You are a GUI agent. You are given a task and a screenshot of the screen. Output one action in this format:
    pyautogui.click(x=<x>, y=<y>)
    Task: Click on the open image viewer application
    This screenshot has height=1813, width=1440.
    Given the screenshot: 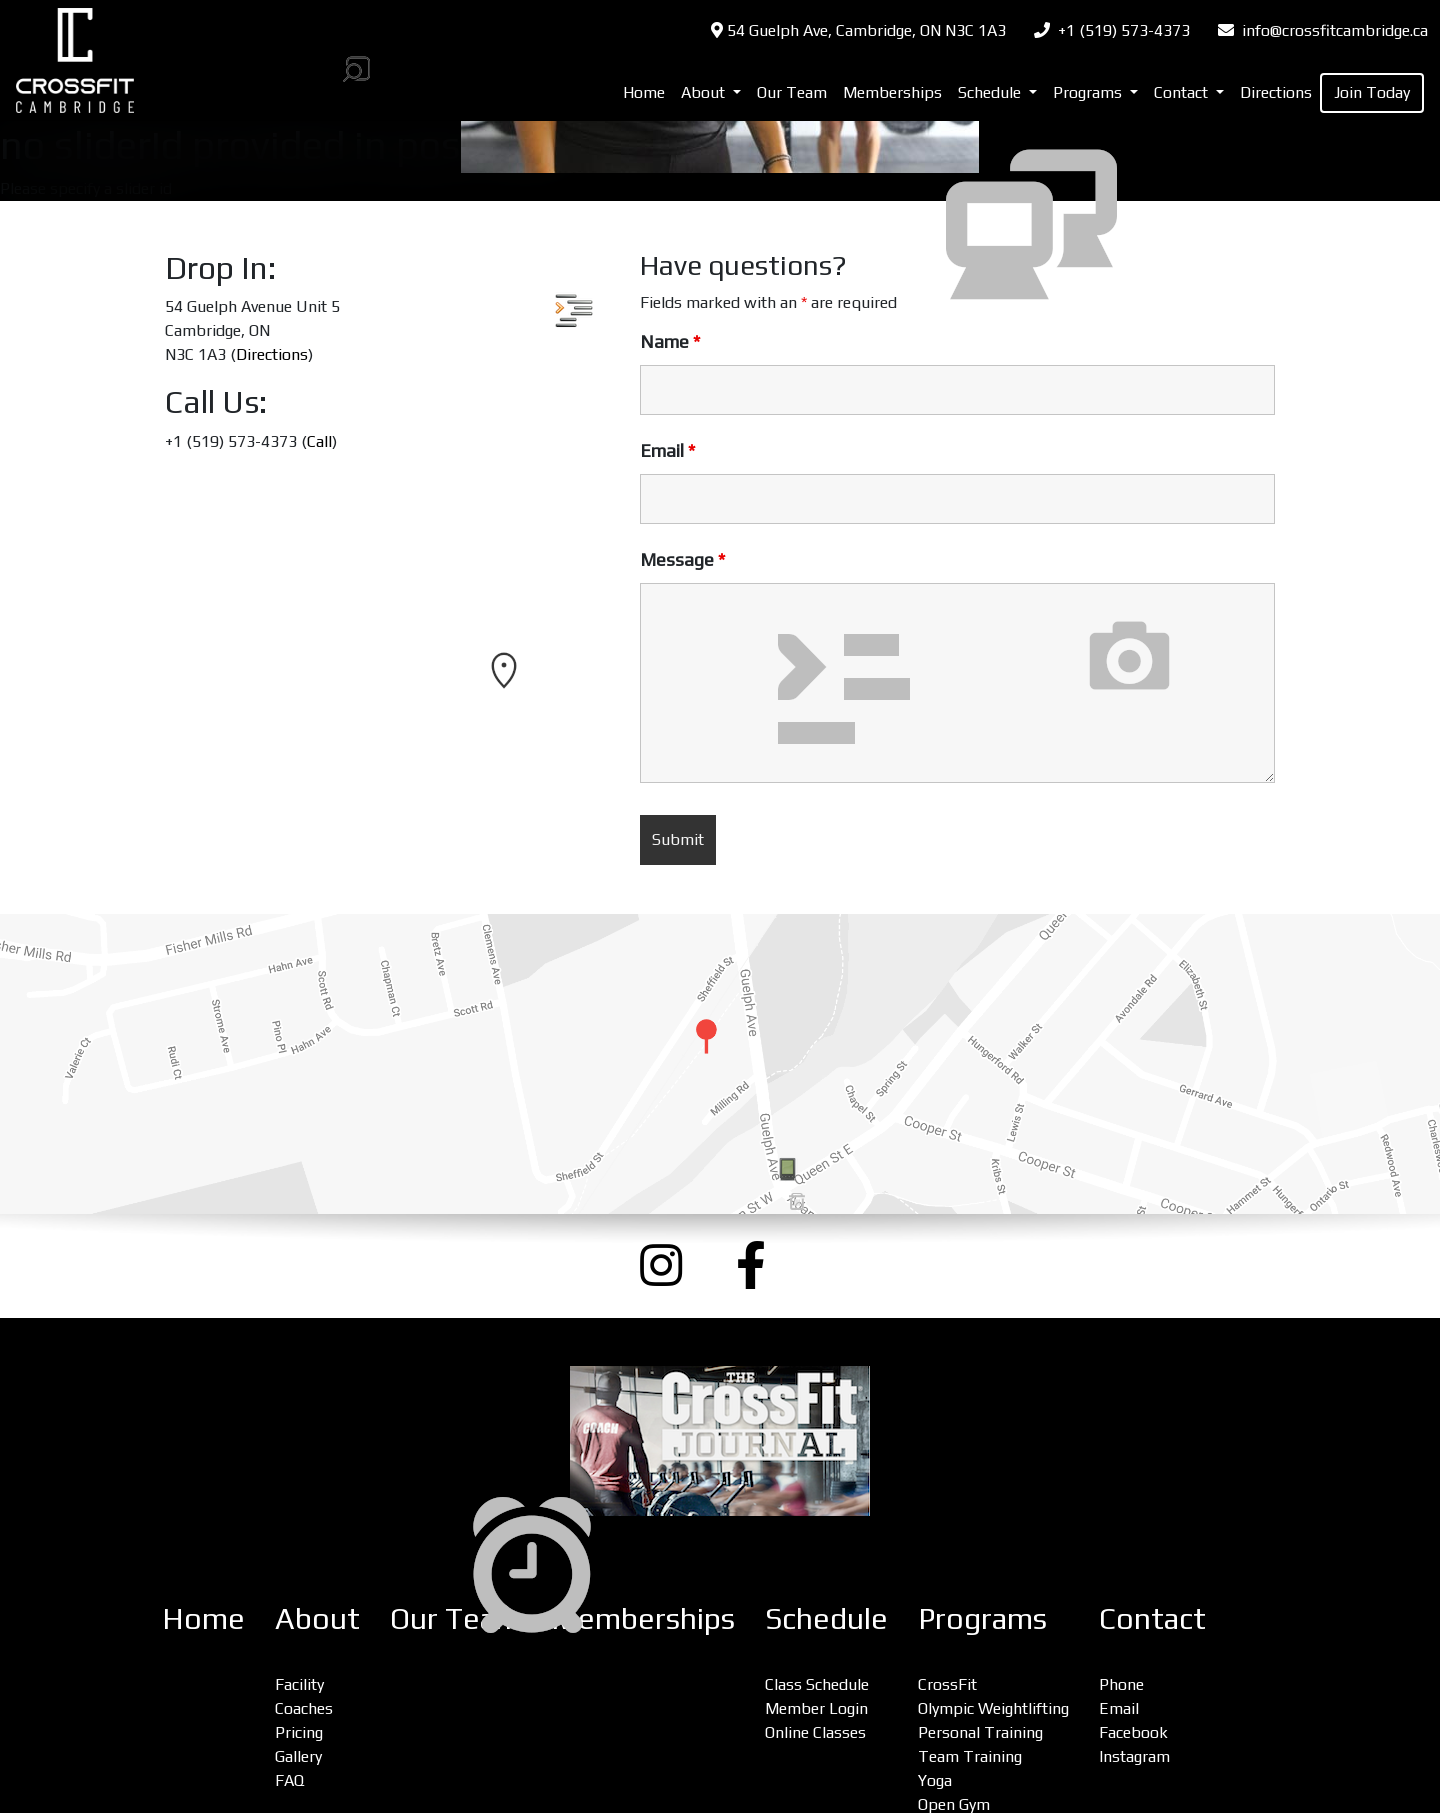 What is the action you would take?
    pyautogui.click(x=356, y=68)
    